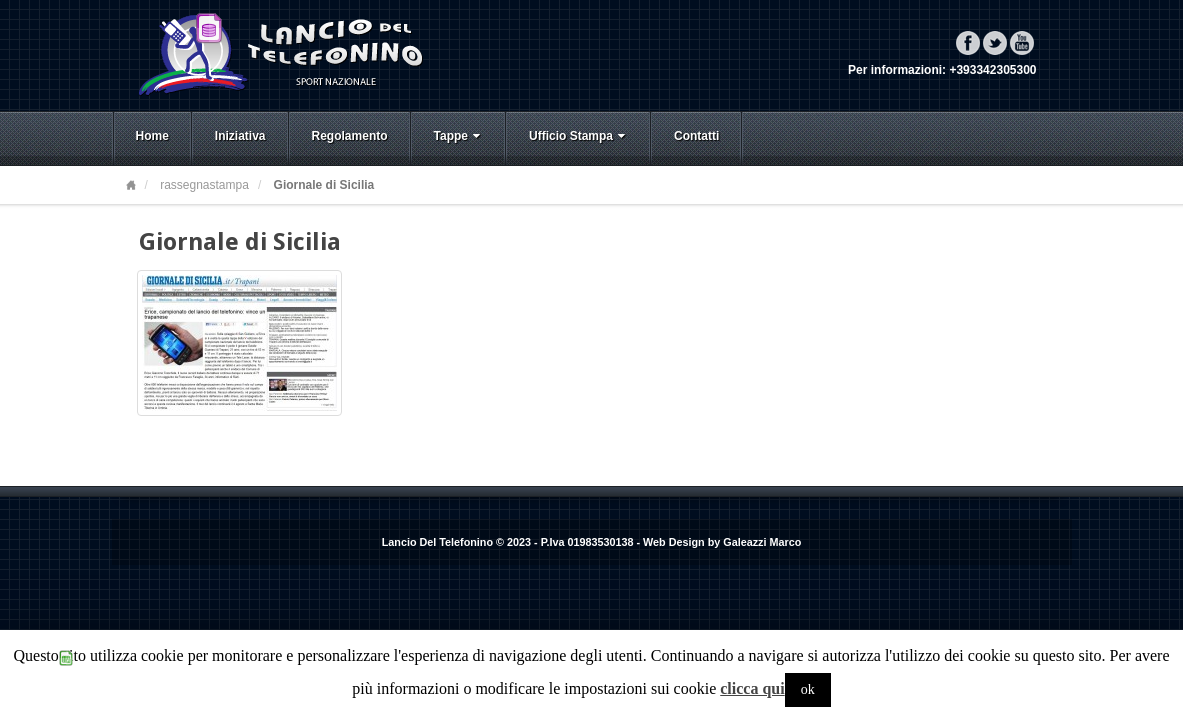 The height and width of the screenshot is (720, 1183). What do you see at coordinates (209, 28) in the screenshot?
I see `a libreoffice base database file` at bounding box center [209, 28].